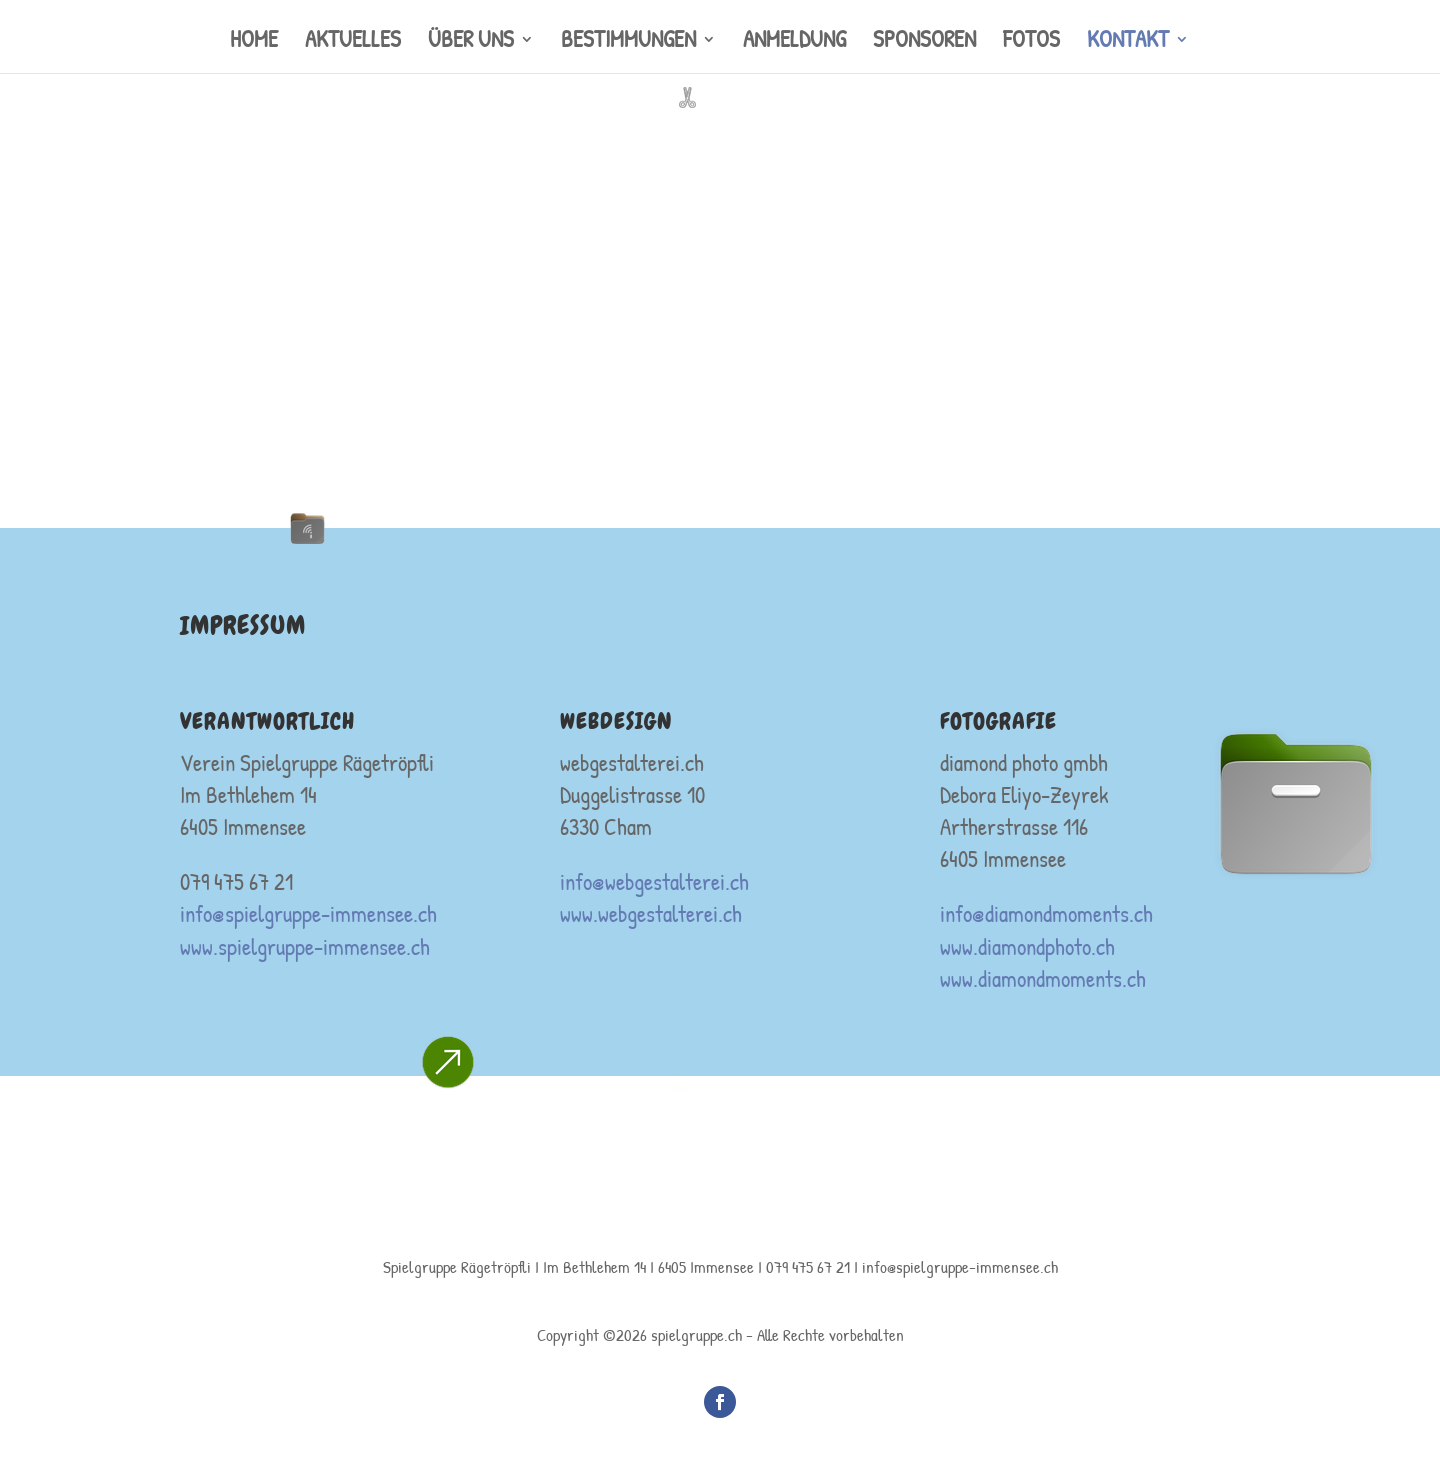 The image size is (1440, 1460). What do you see at coordinates (1296, 804) in the screenshot?
I see `open the file manager` at bounding box center [1296, 804].